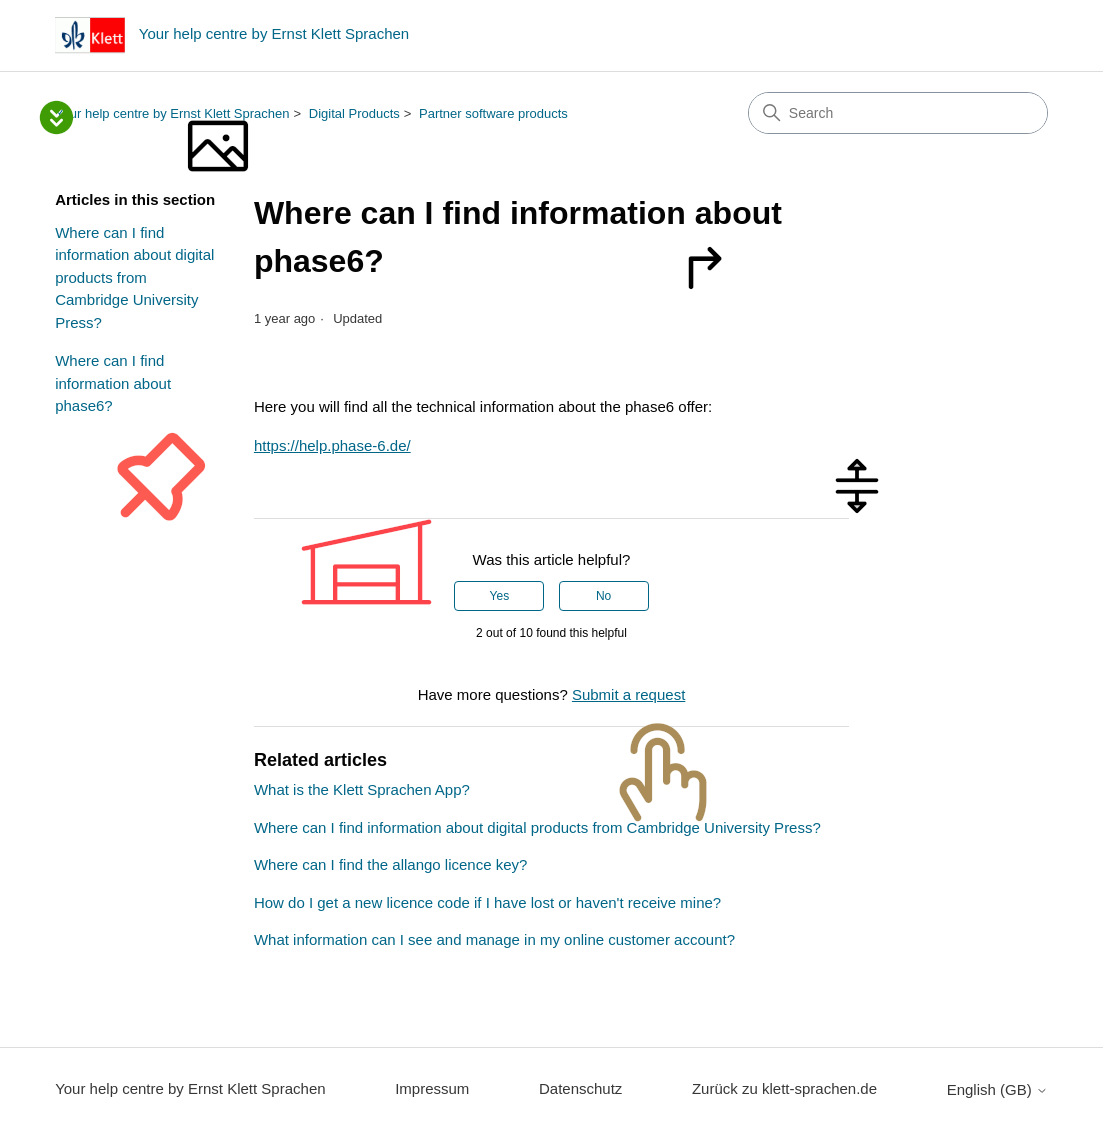  I want to click on reply to a message or forward content, so click(702, 268).